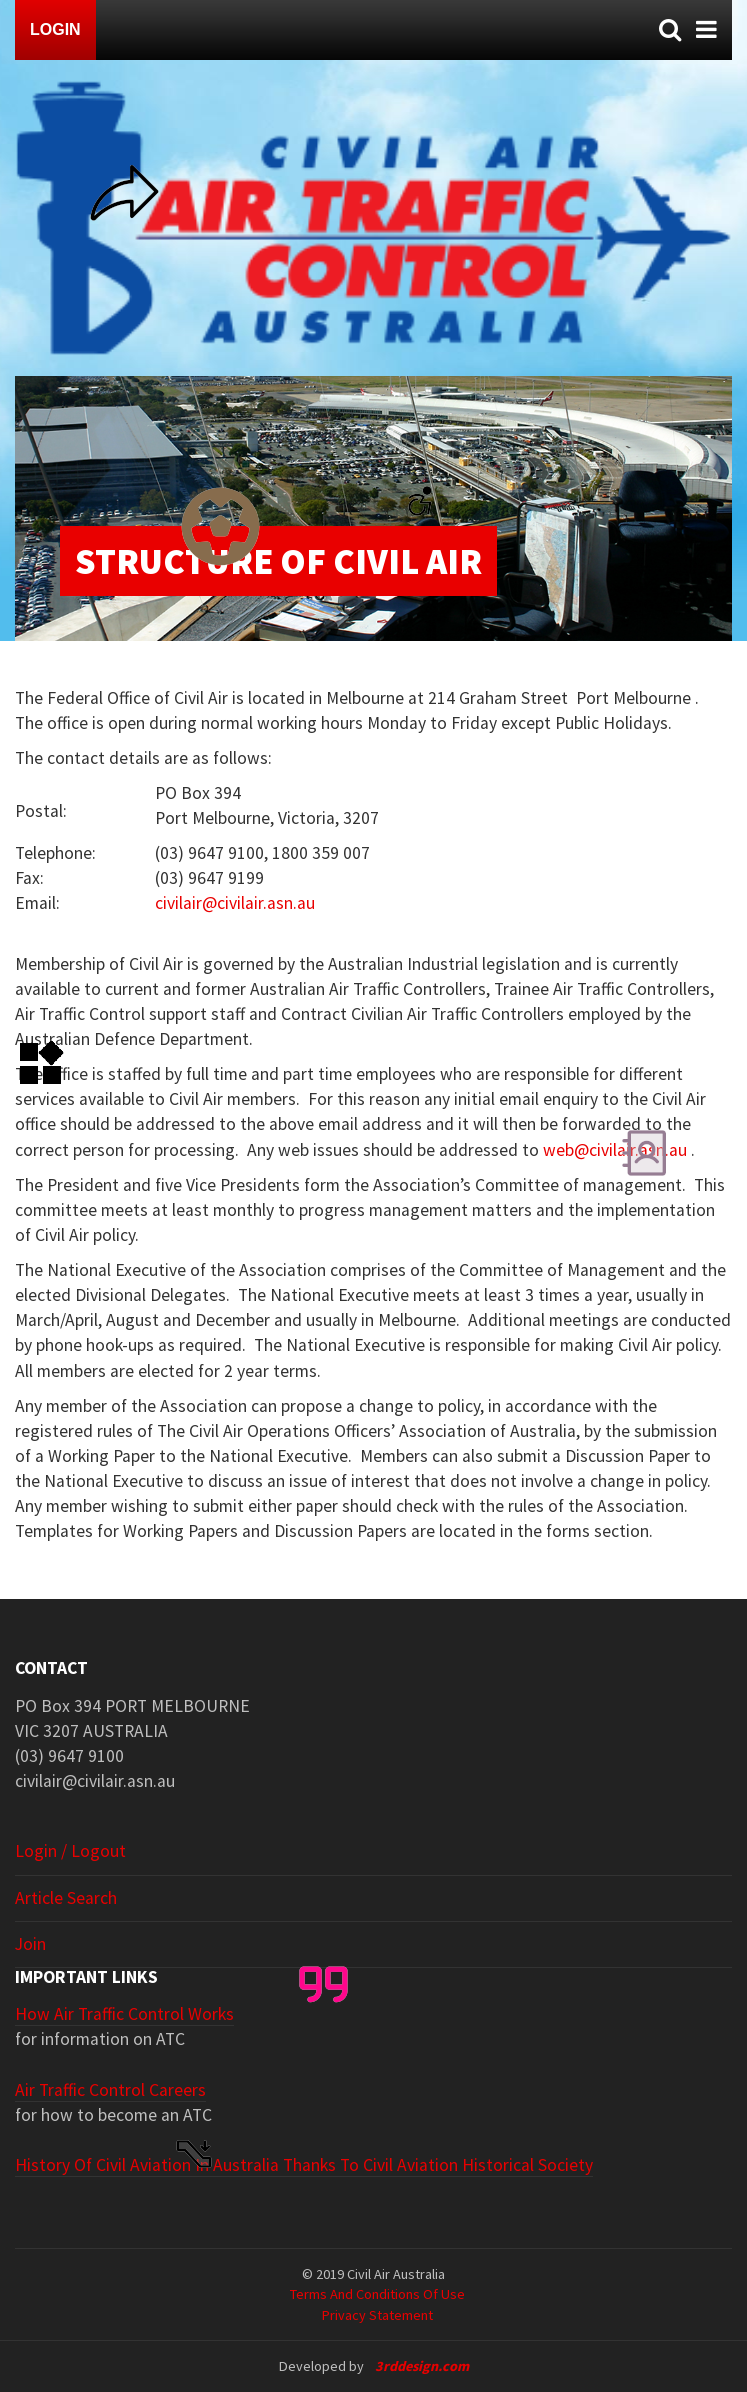 The image size is (747, 2392). I want to click on open your contacts list, so click(645, 1153).